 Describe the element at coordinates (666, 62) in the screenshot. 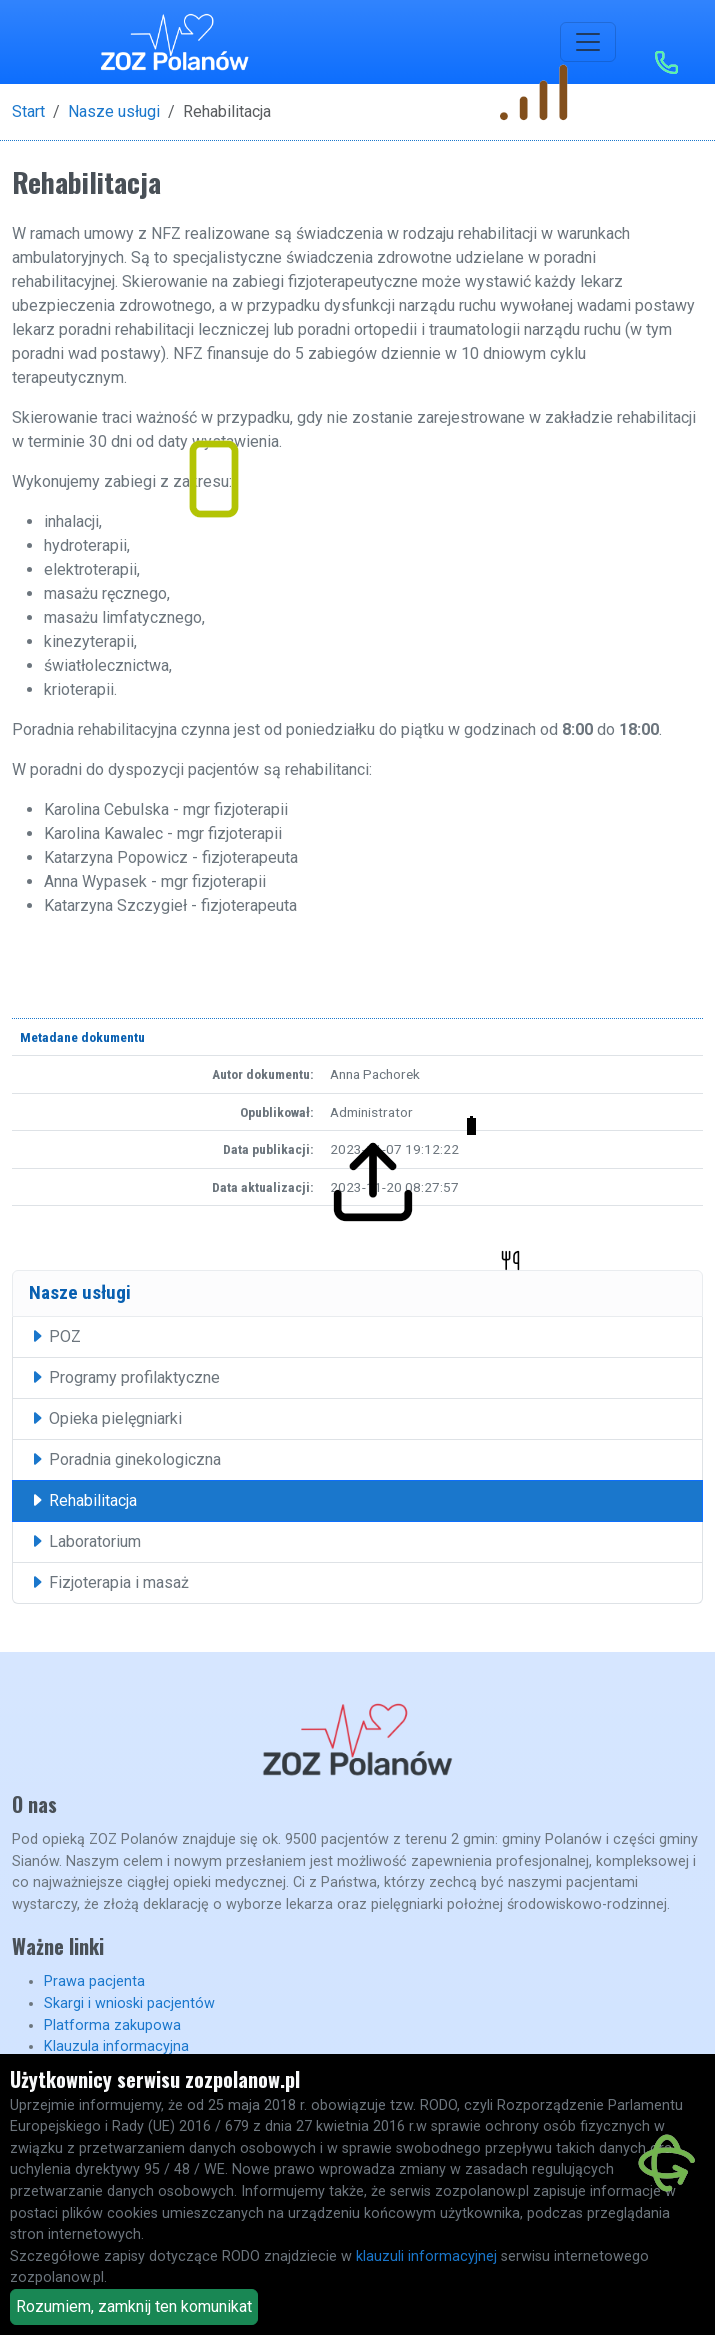

I see `make a phone call` at that location.